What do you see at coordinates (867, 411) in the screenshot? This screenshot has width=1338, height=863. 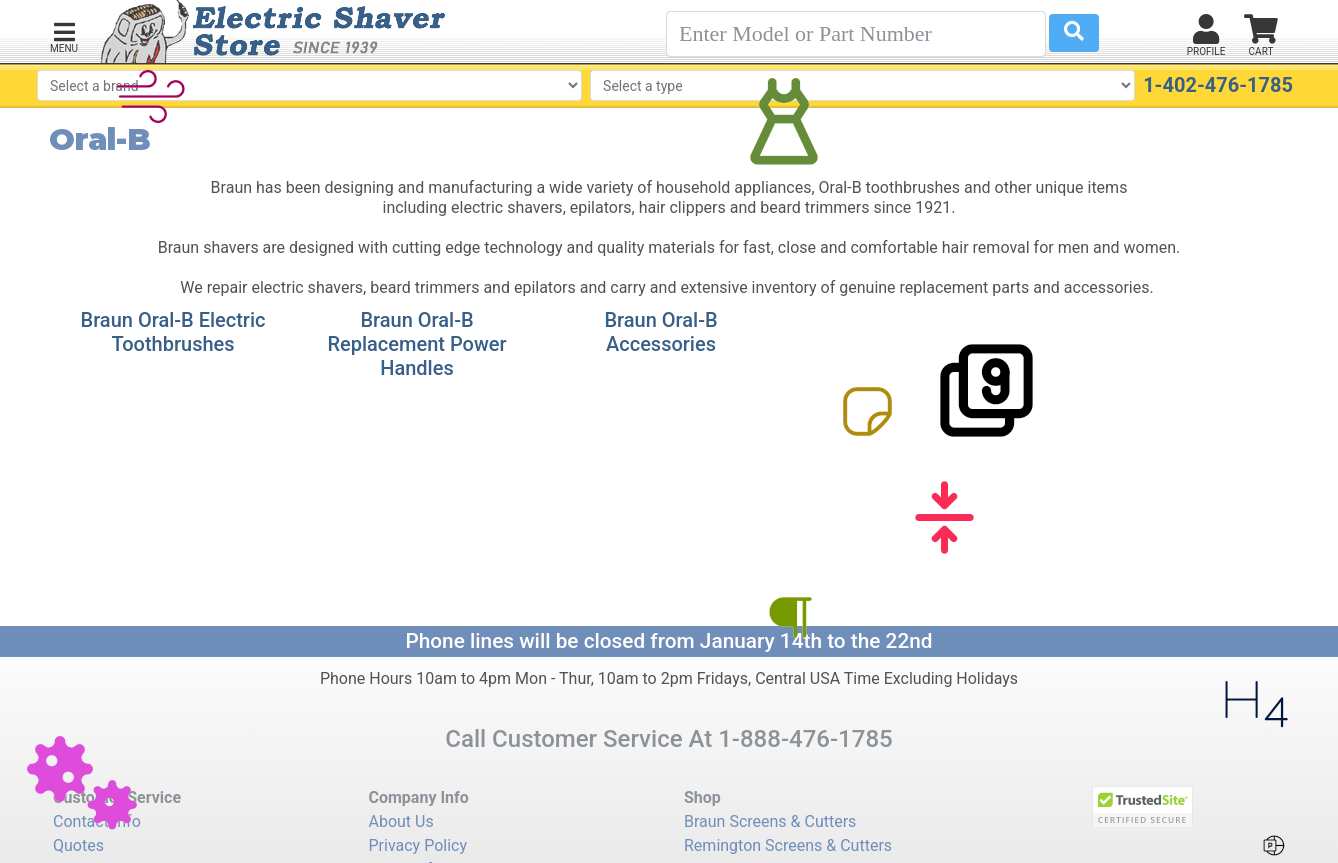 I see `add a sticker to your message` at bounding box center [867, 411].